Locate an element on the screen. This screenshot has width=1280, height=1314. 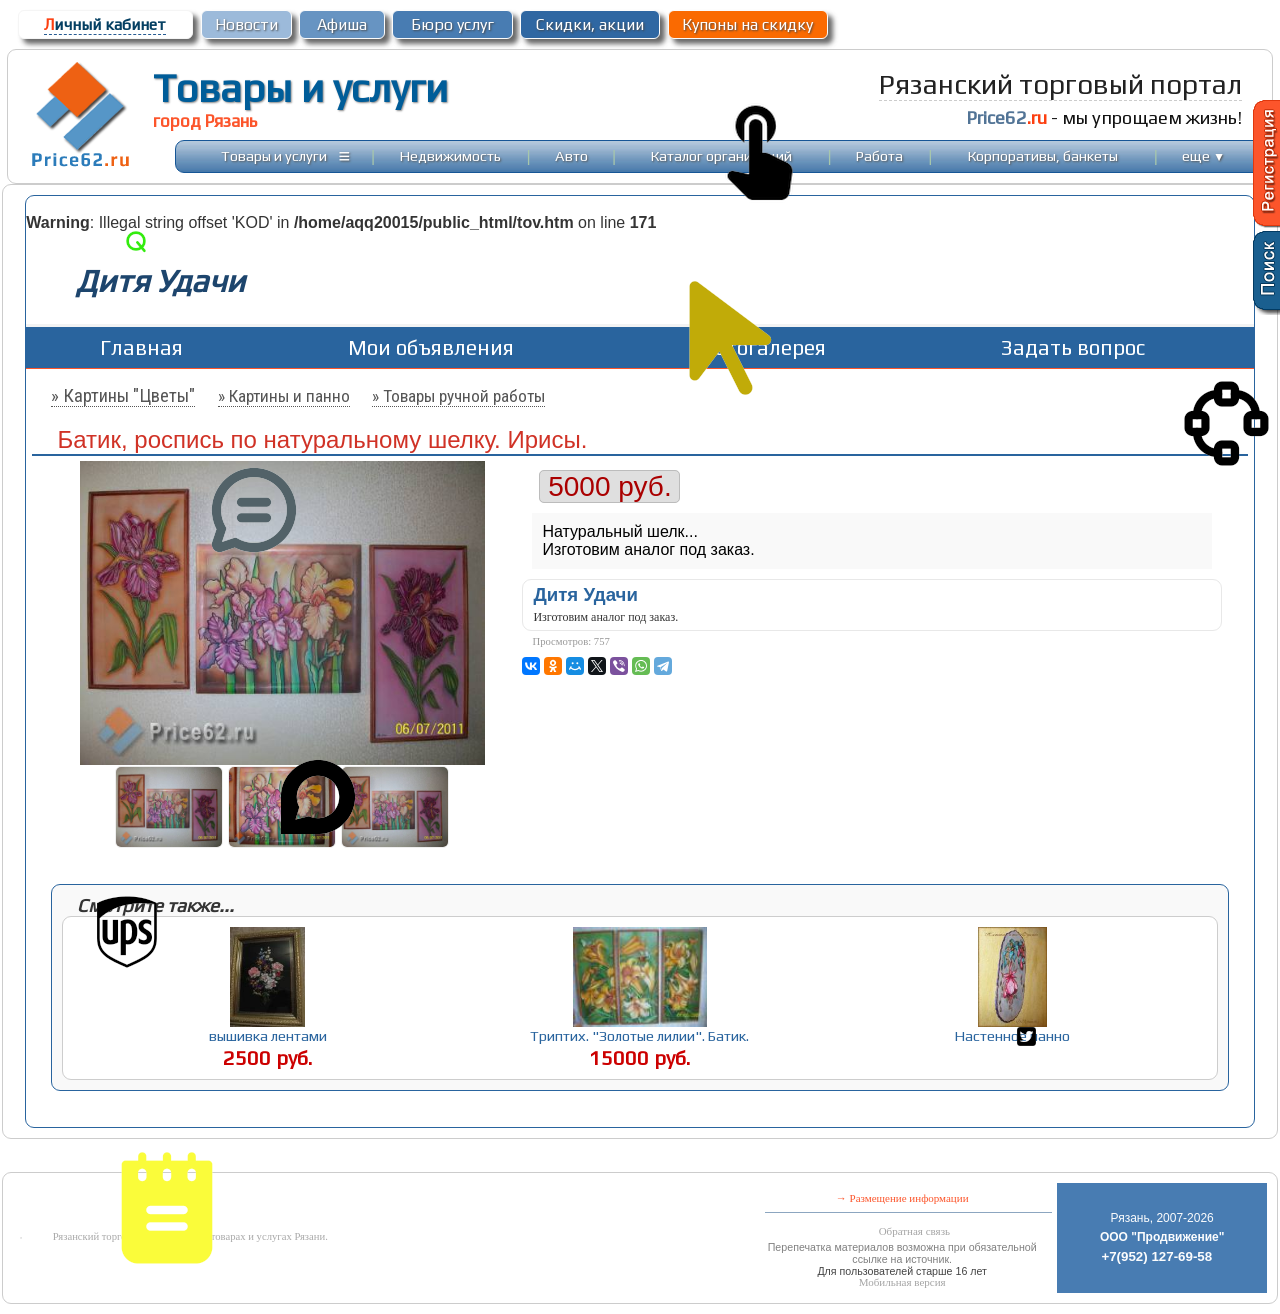
edit bezier curve anchor points is located at coordinates (1226, 423).